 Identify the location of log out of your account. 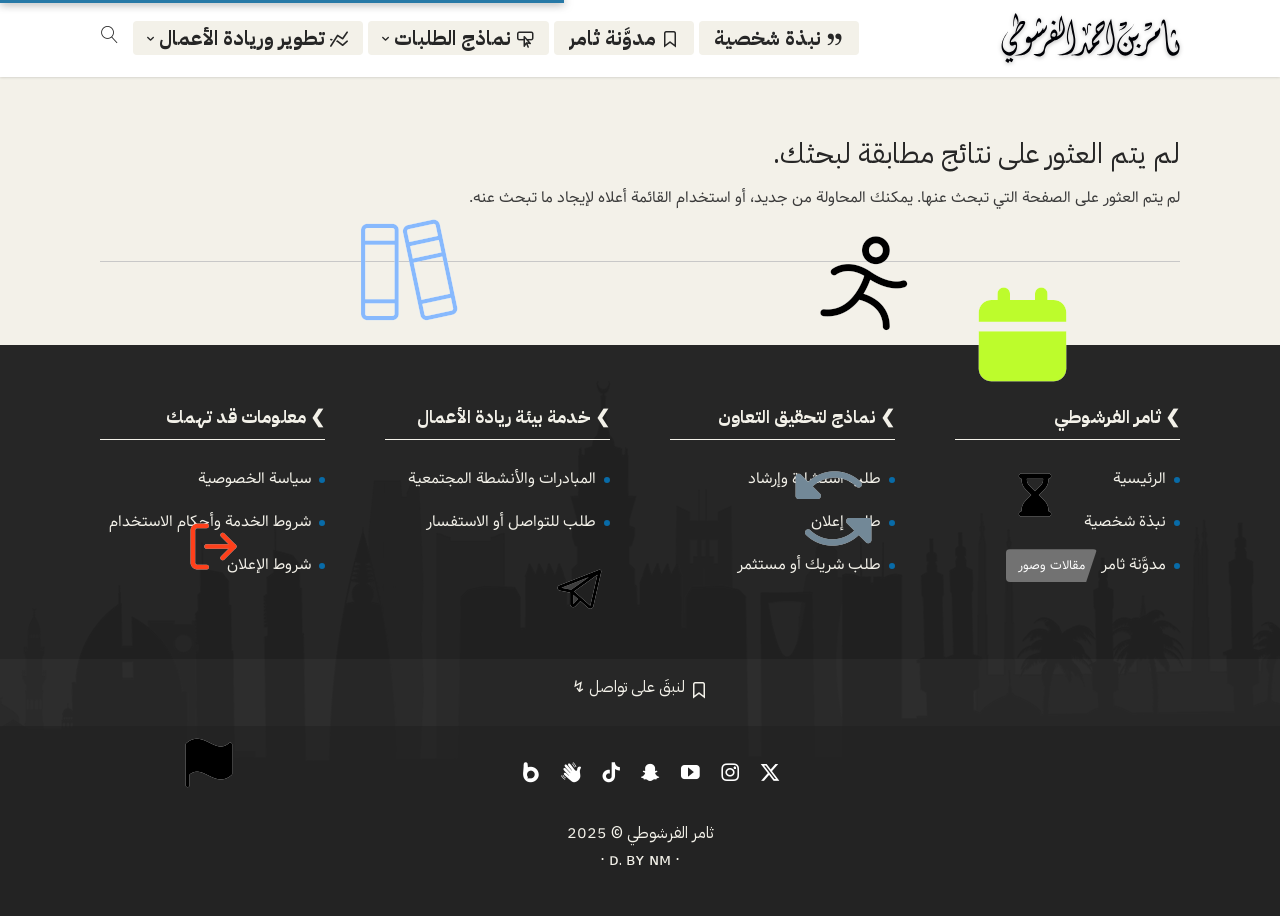
(213, 546).